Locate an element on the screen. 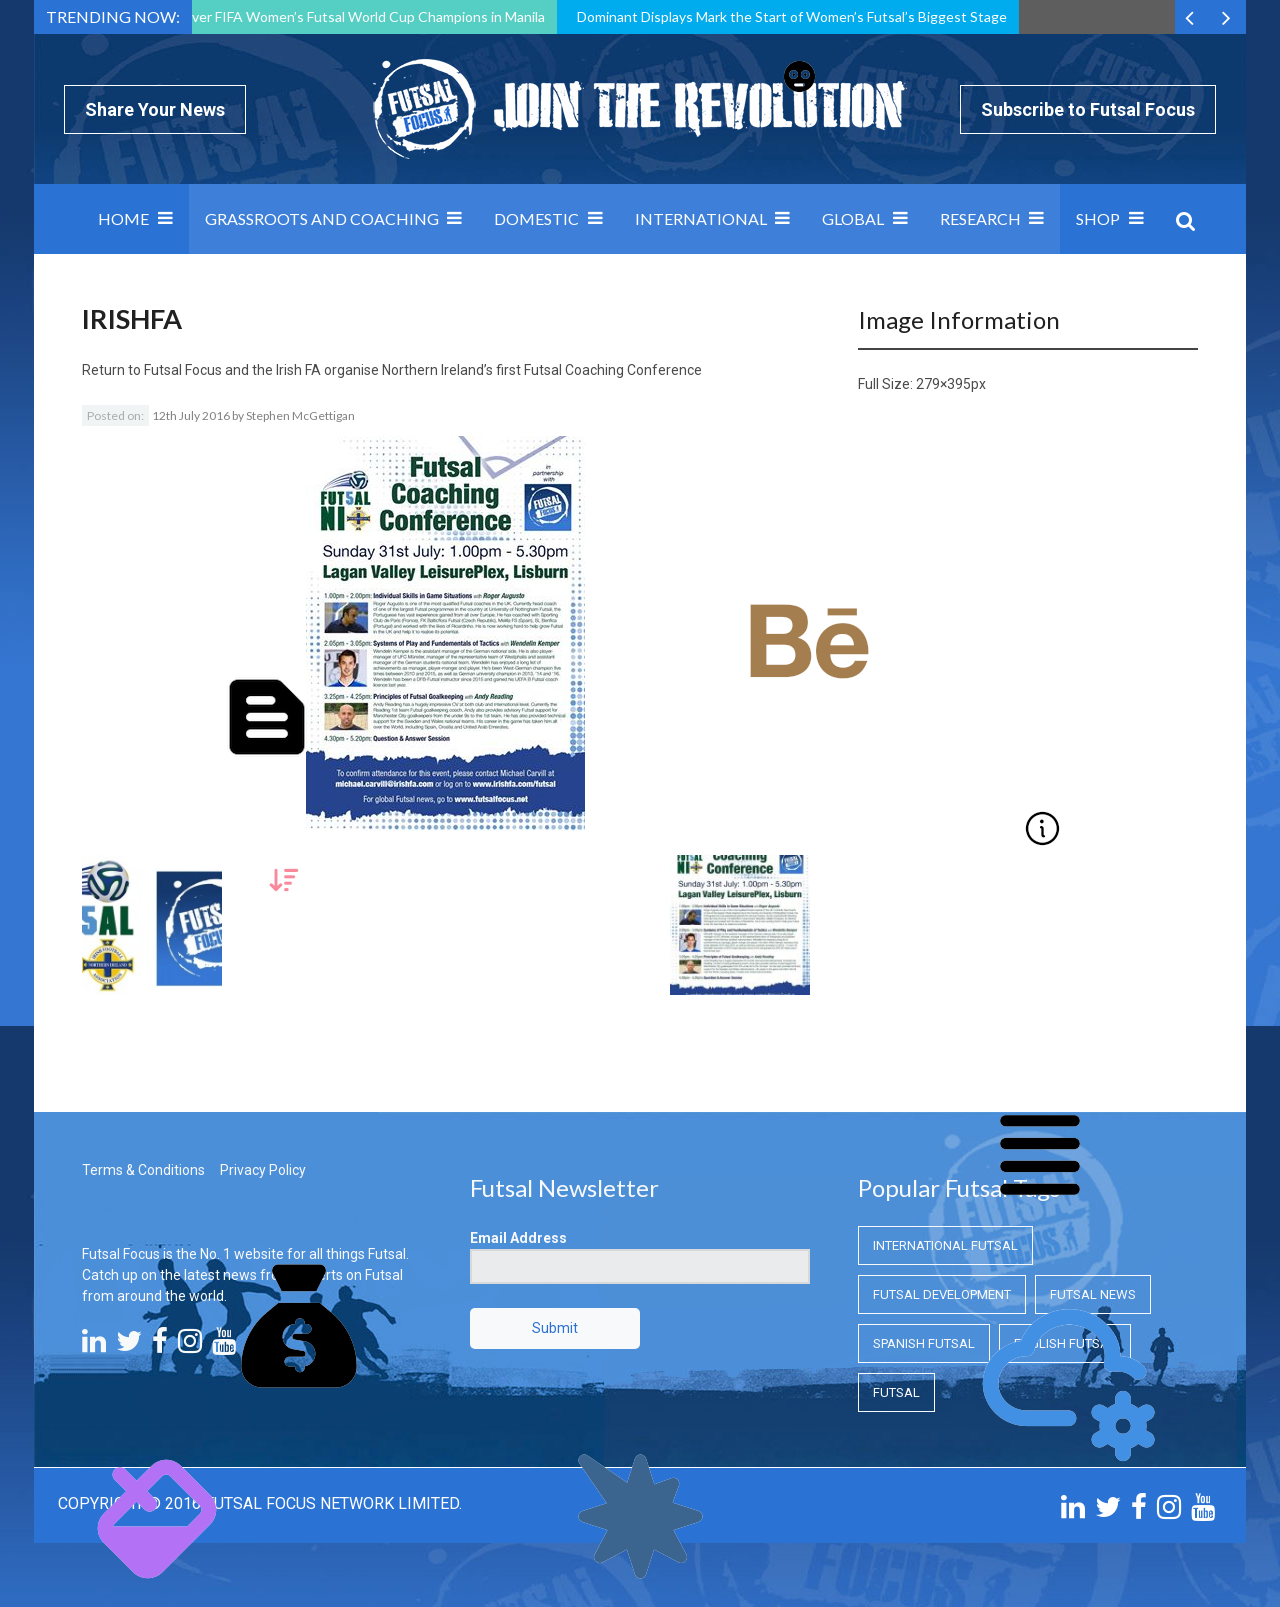  react with embarrassment or surprise is located at coordinates (799, 76).